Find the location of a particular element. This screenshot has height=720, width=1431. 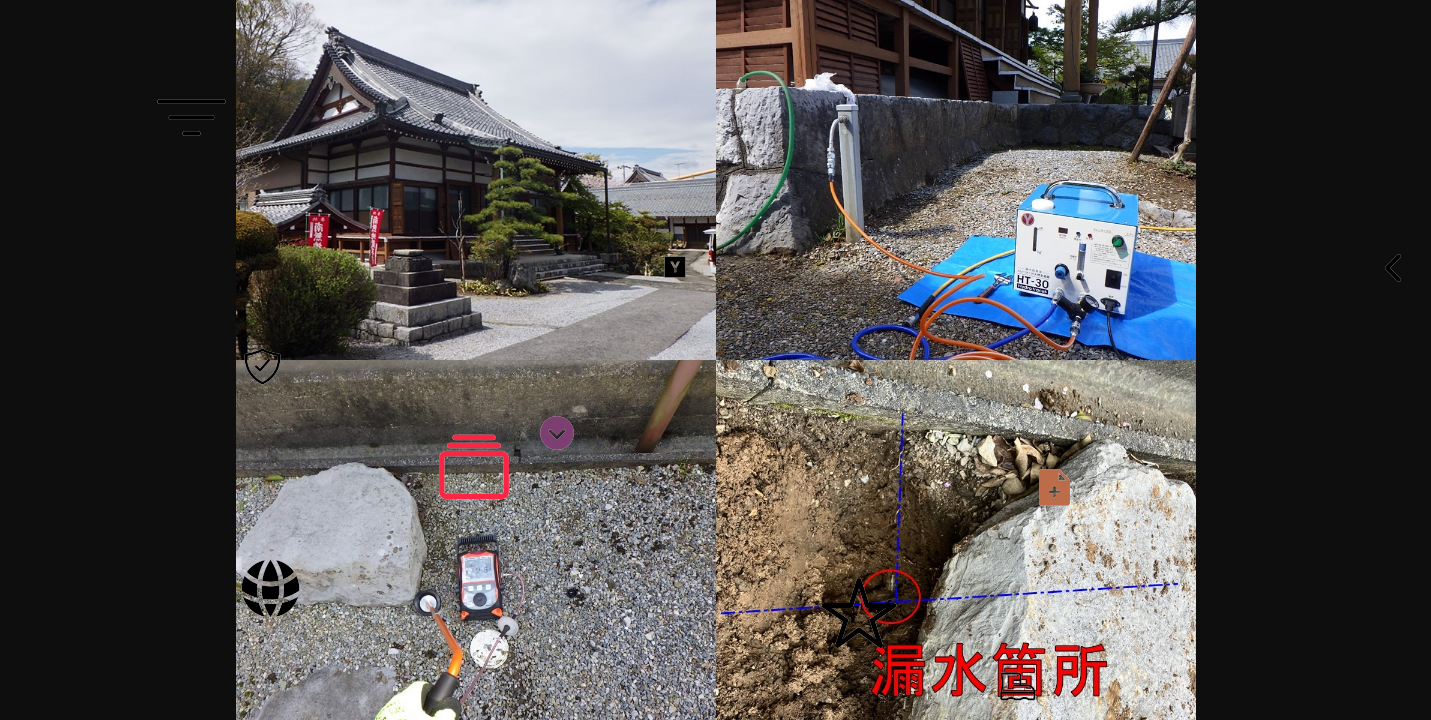

filter or sort content is located at coordinates (191, 117).